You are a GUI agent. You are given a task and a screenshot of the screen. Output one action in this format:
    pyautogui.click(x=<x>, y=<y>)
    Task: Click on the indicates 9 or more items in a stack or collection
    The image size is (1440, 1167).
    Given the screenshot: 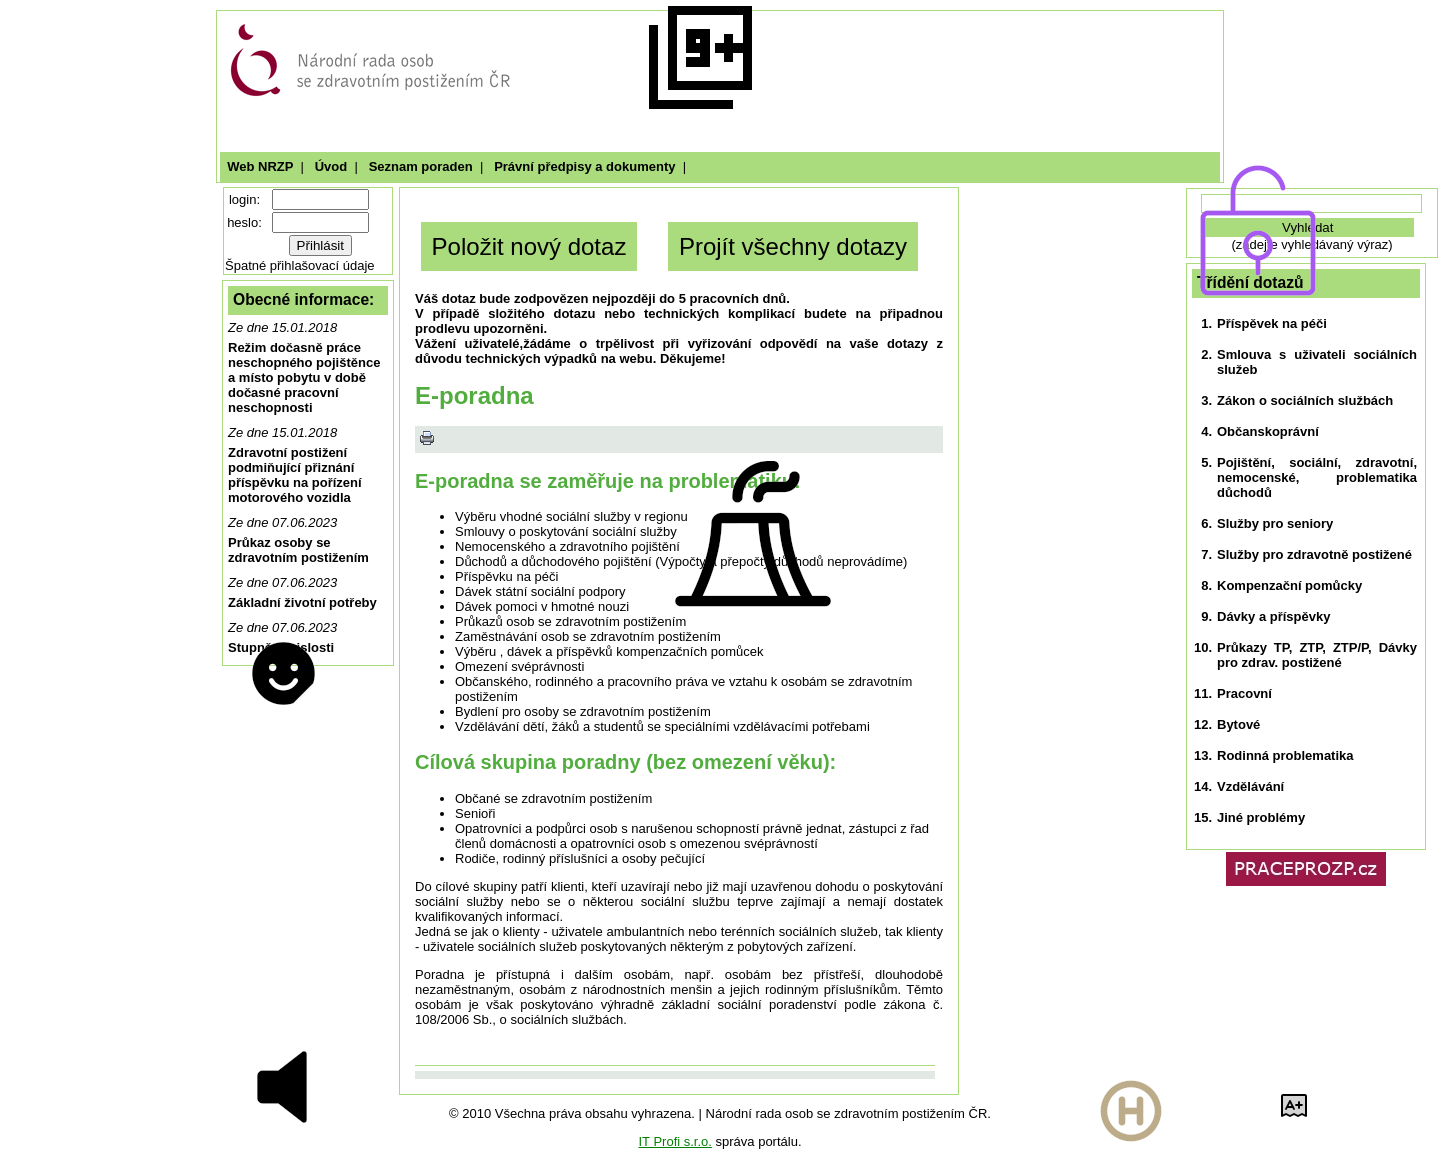 What is the action you would take?
    pyautogui.click(x=700, y=57)
    